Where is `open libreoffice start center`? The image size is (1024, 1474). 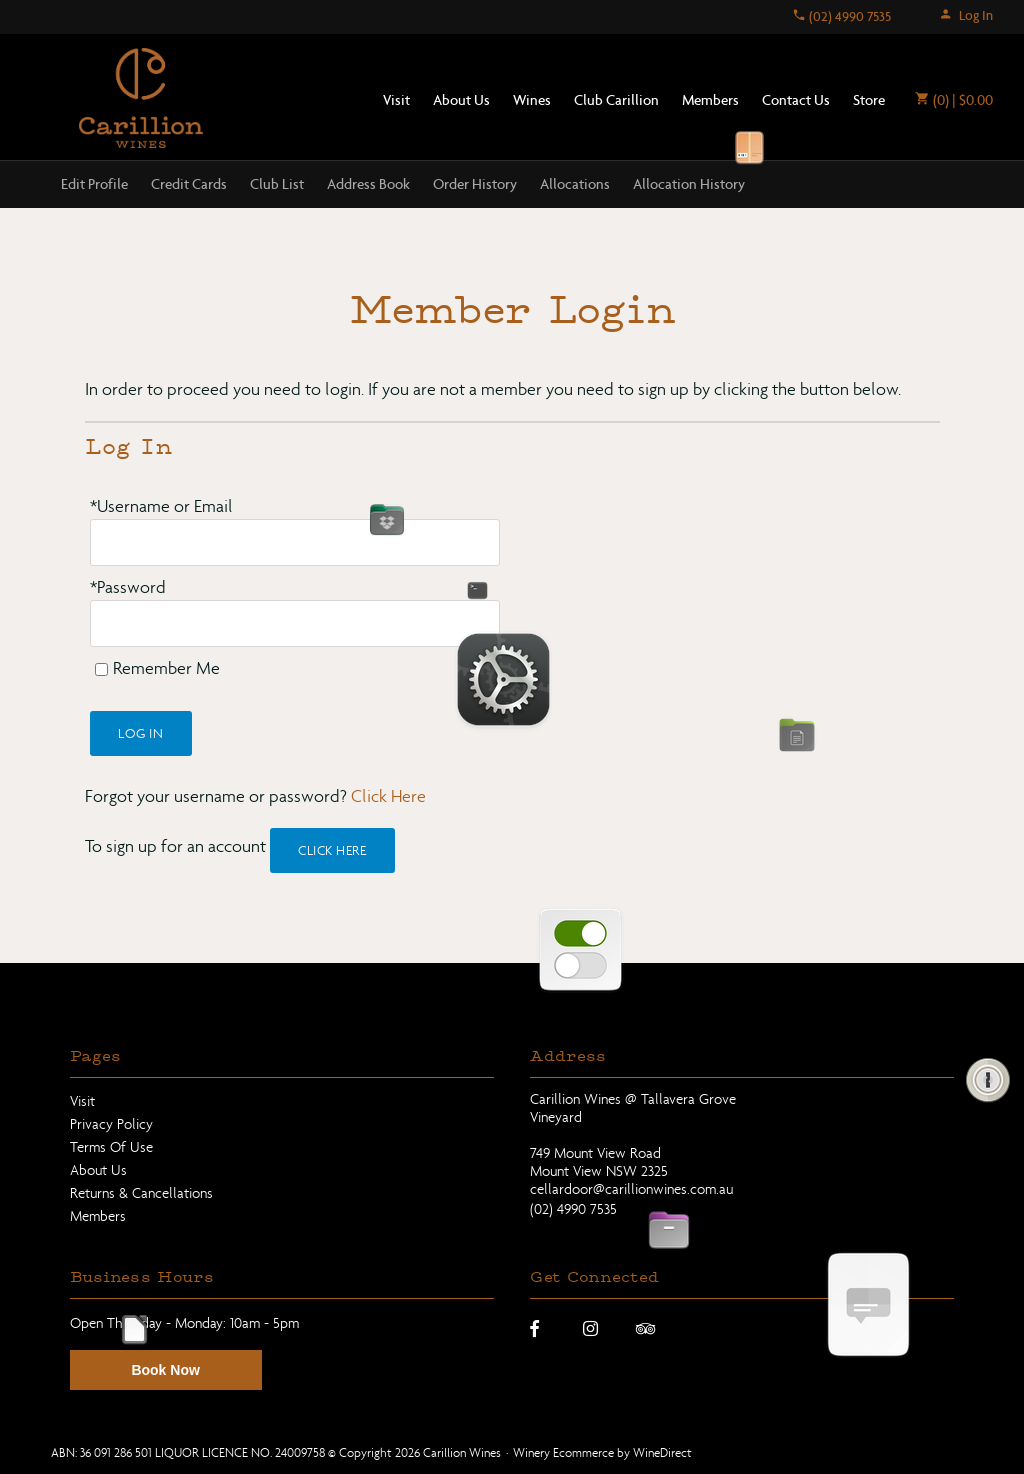 open libreoffice start center is located at coordinates (134, 1329).